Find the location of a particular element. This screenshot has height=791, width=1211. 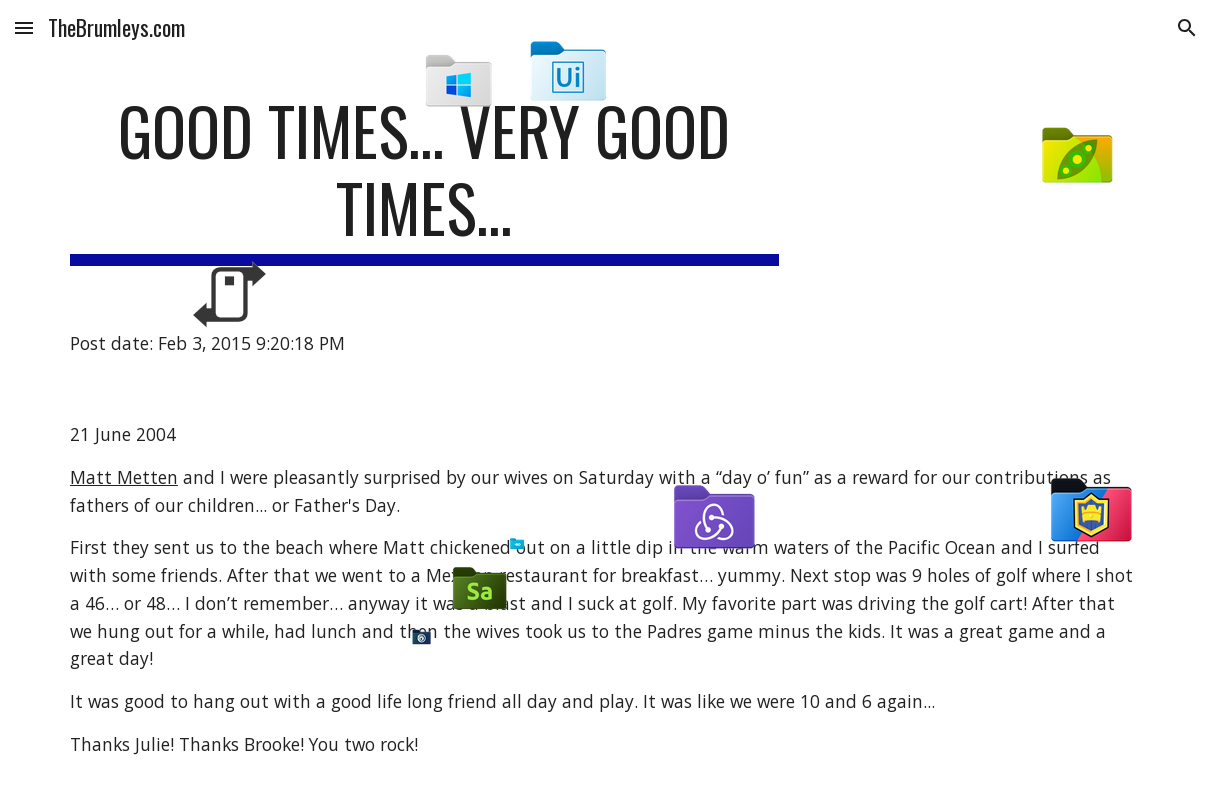

open Adobe Substance Sampler project folder is located at coordinates (479, 589).